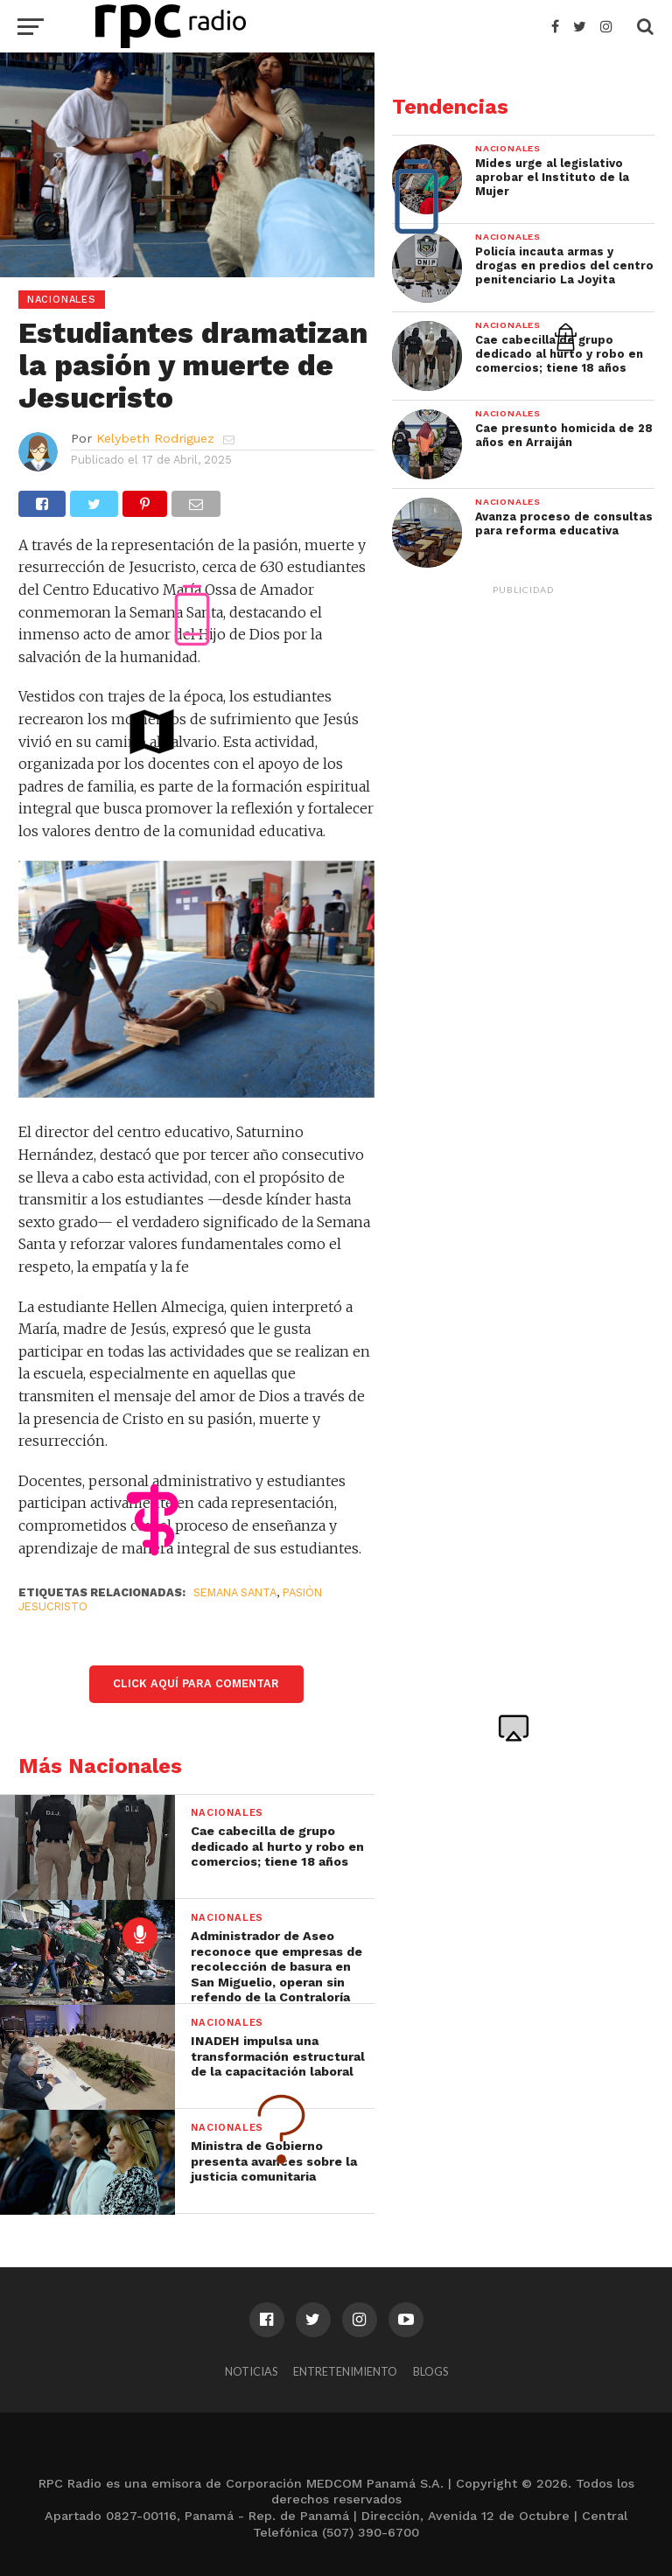 The height and width of the screenshot is (2576, 672). I want to click on indicates moderate wifi signal strength, so click(148, 2125).